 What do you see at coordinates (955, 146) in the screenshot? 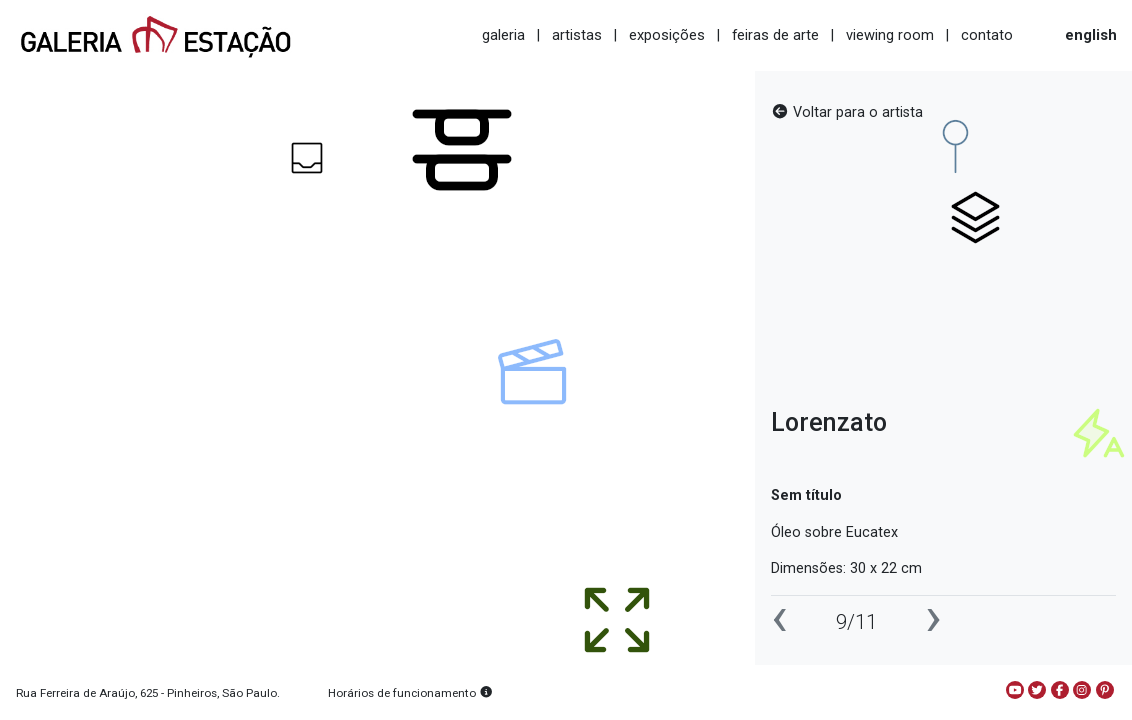
I see `mark a location on a map` at bounding box center [955, 146].